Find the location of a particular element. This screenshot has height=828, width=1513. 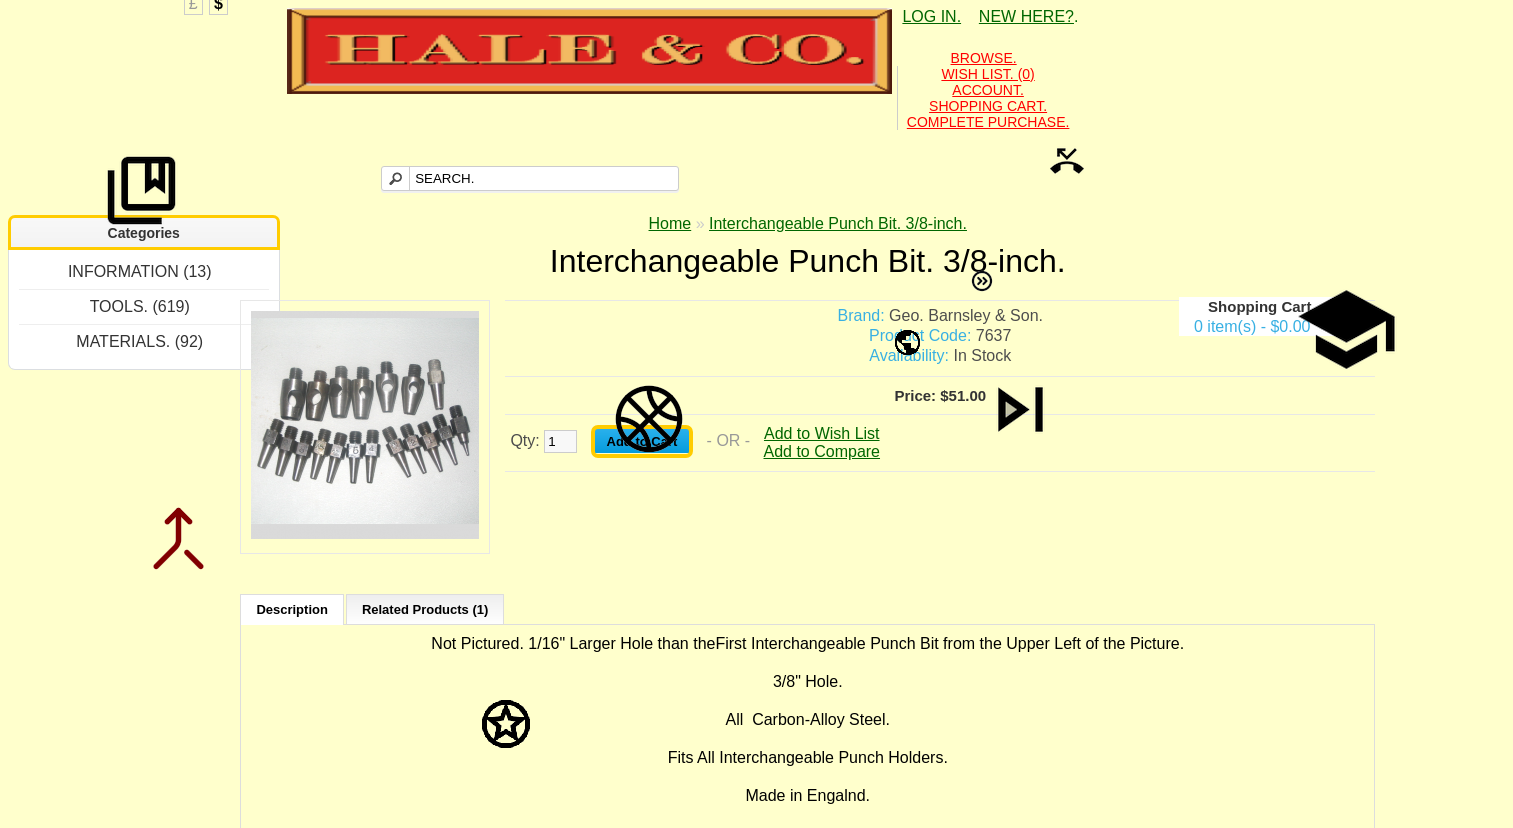

access your bookmarked collections is located at coordinates (141, 190).